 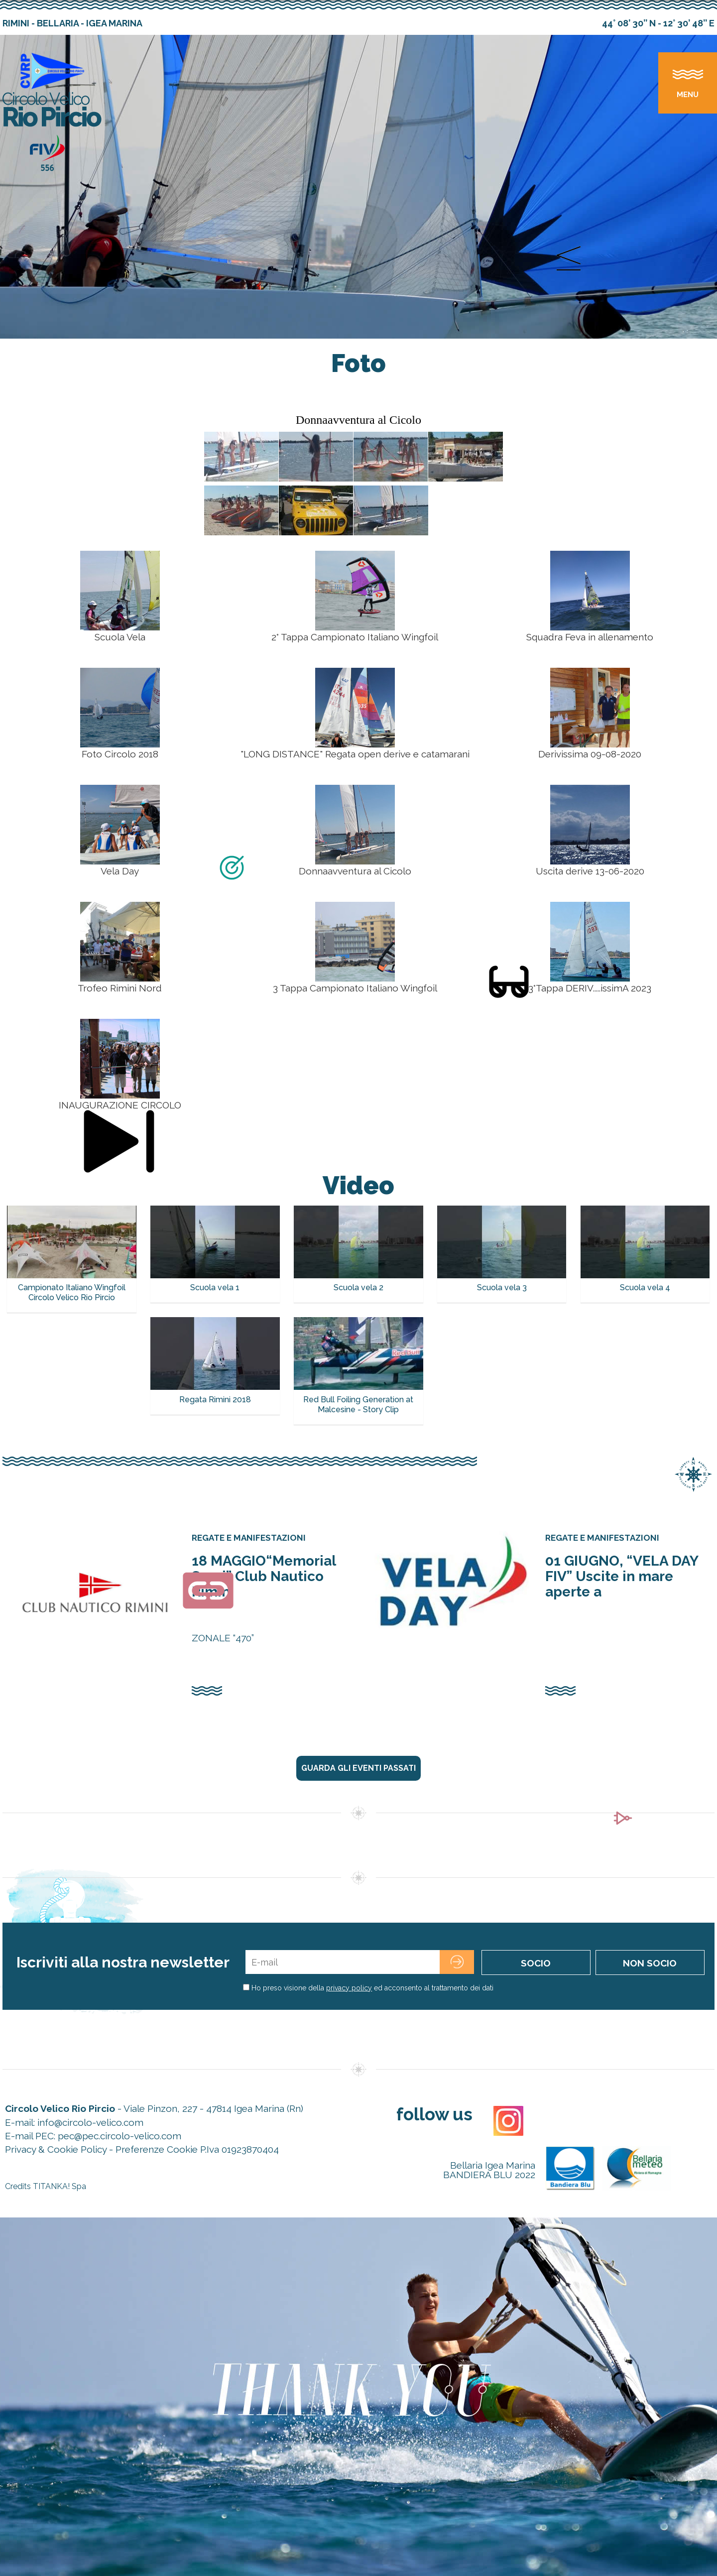 What do you see at coordinates (208, 1591) in the screenshot?
I see `copy or share a link` at bounding box center [208, 1591].